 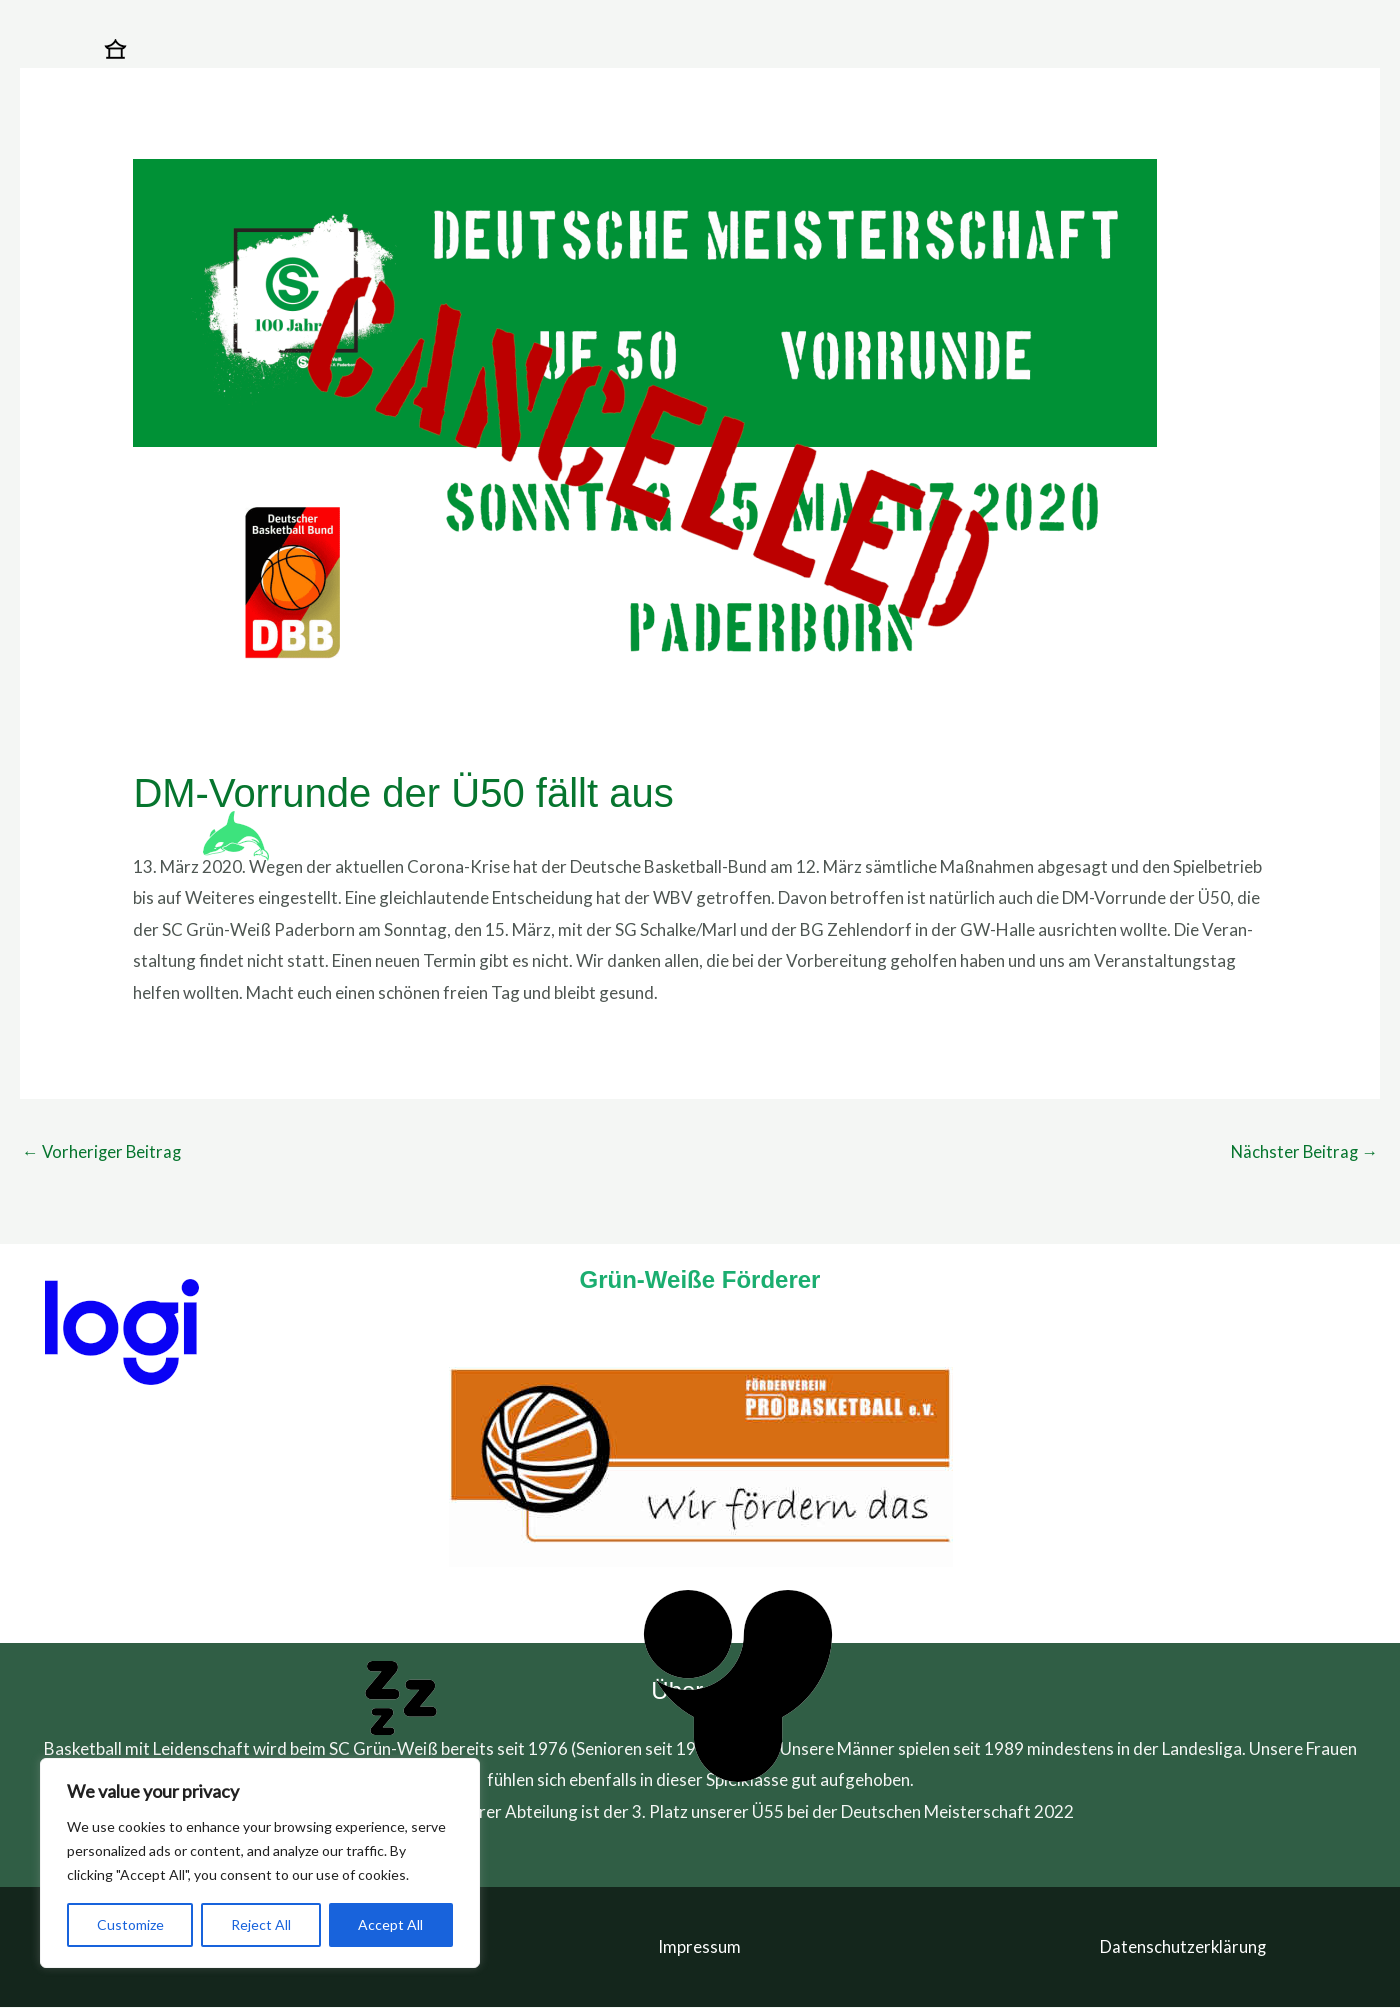 I want to click on view historical or cultural landmarks, so click(x=115, y=49).